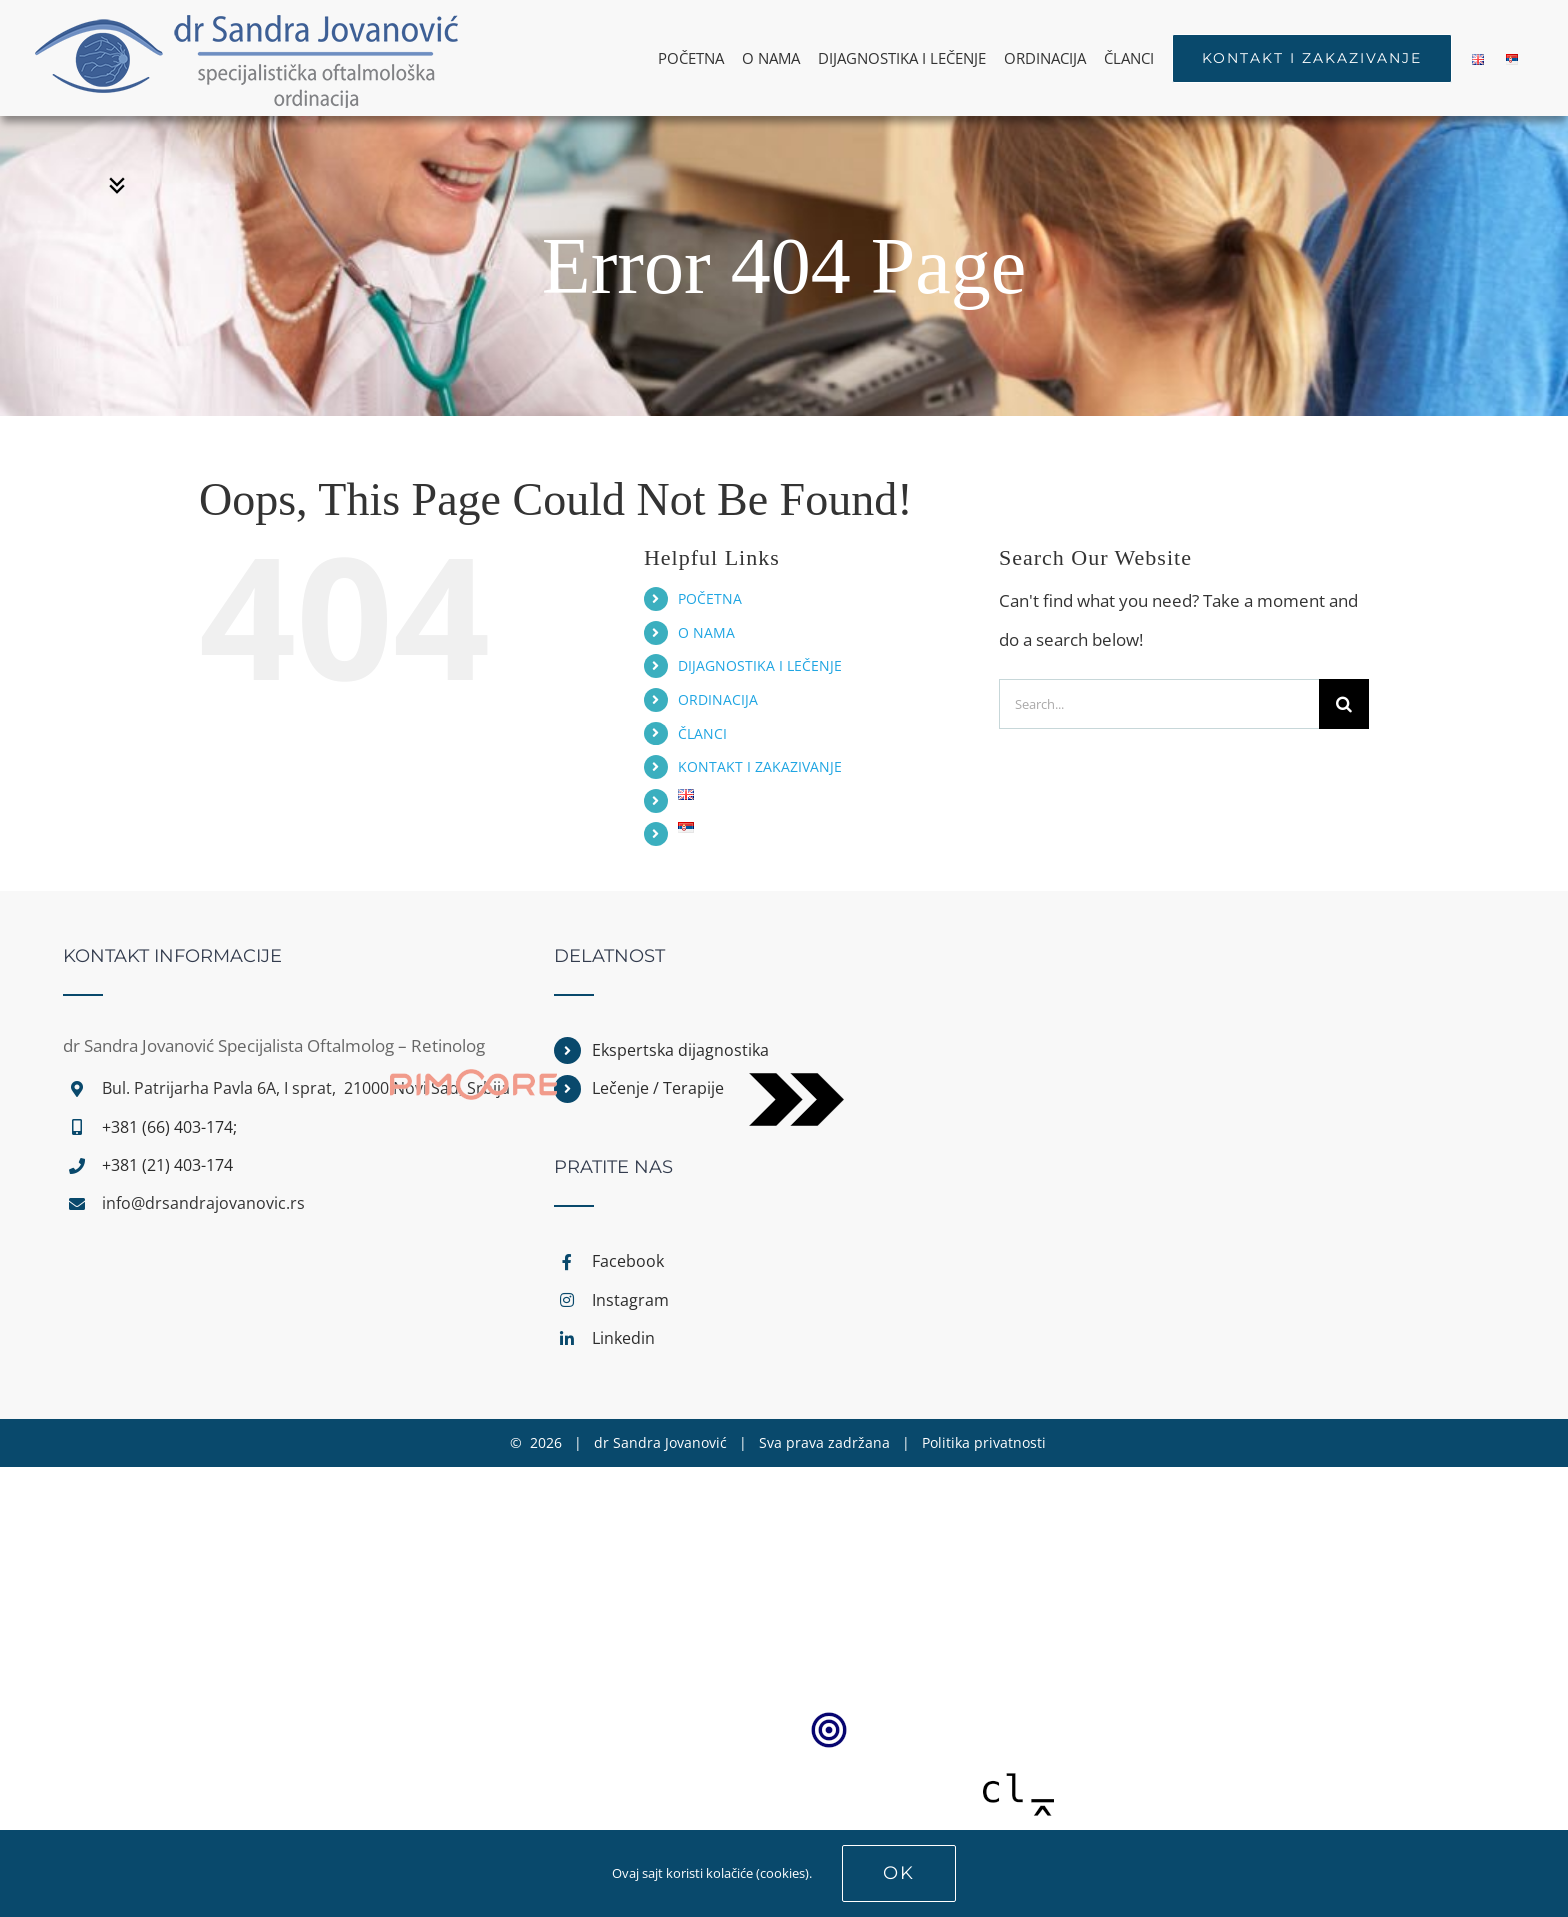 The width and height of the screenshot is (1568, 1917). What do you see at coordinates (829, 1730) in the screenshot?
I see `activate focus mode` at bounding box center [829, 1730].